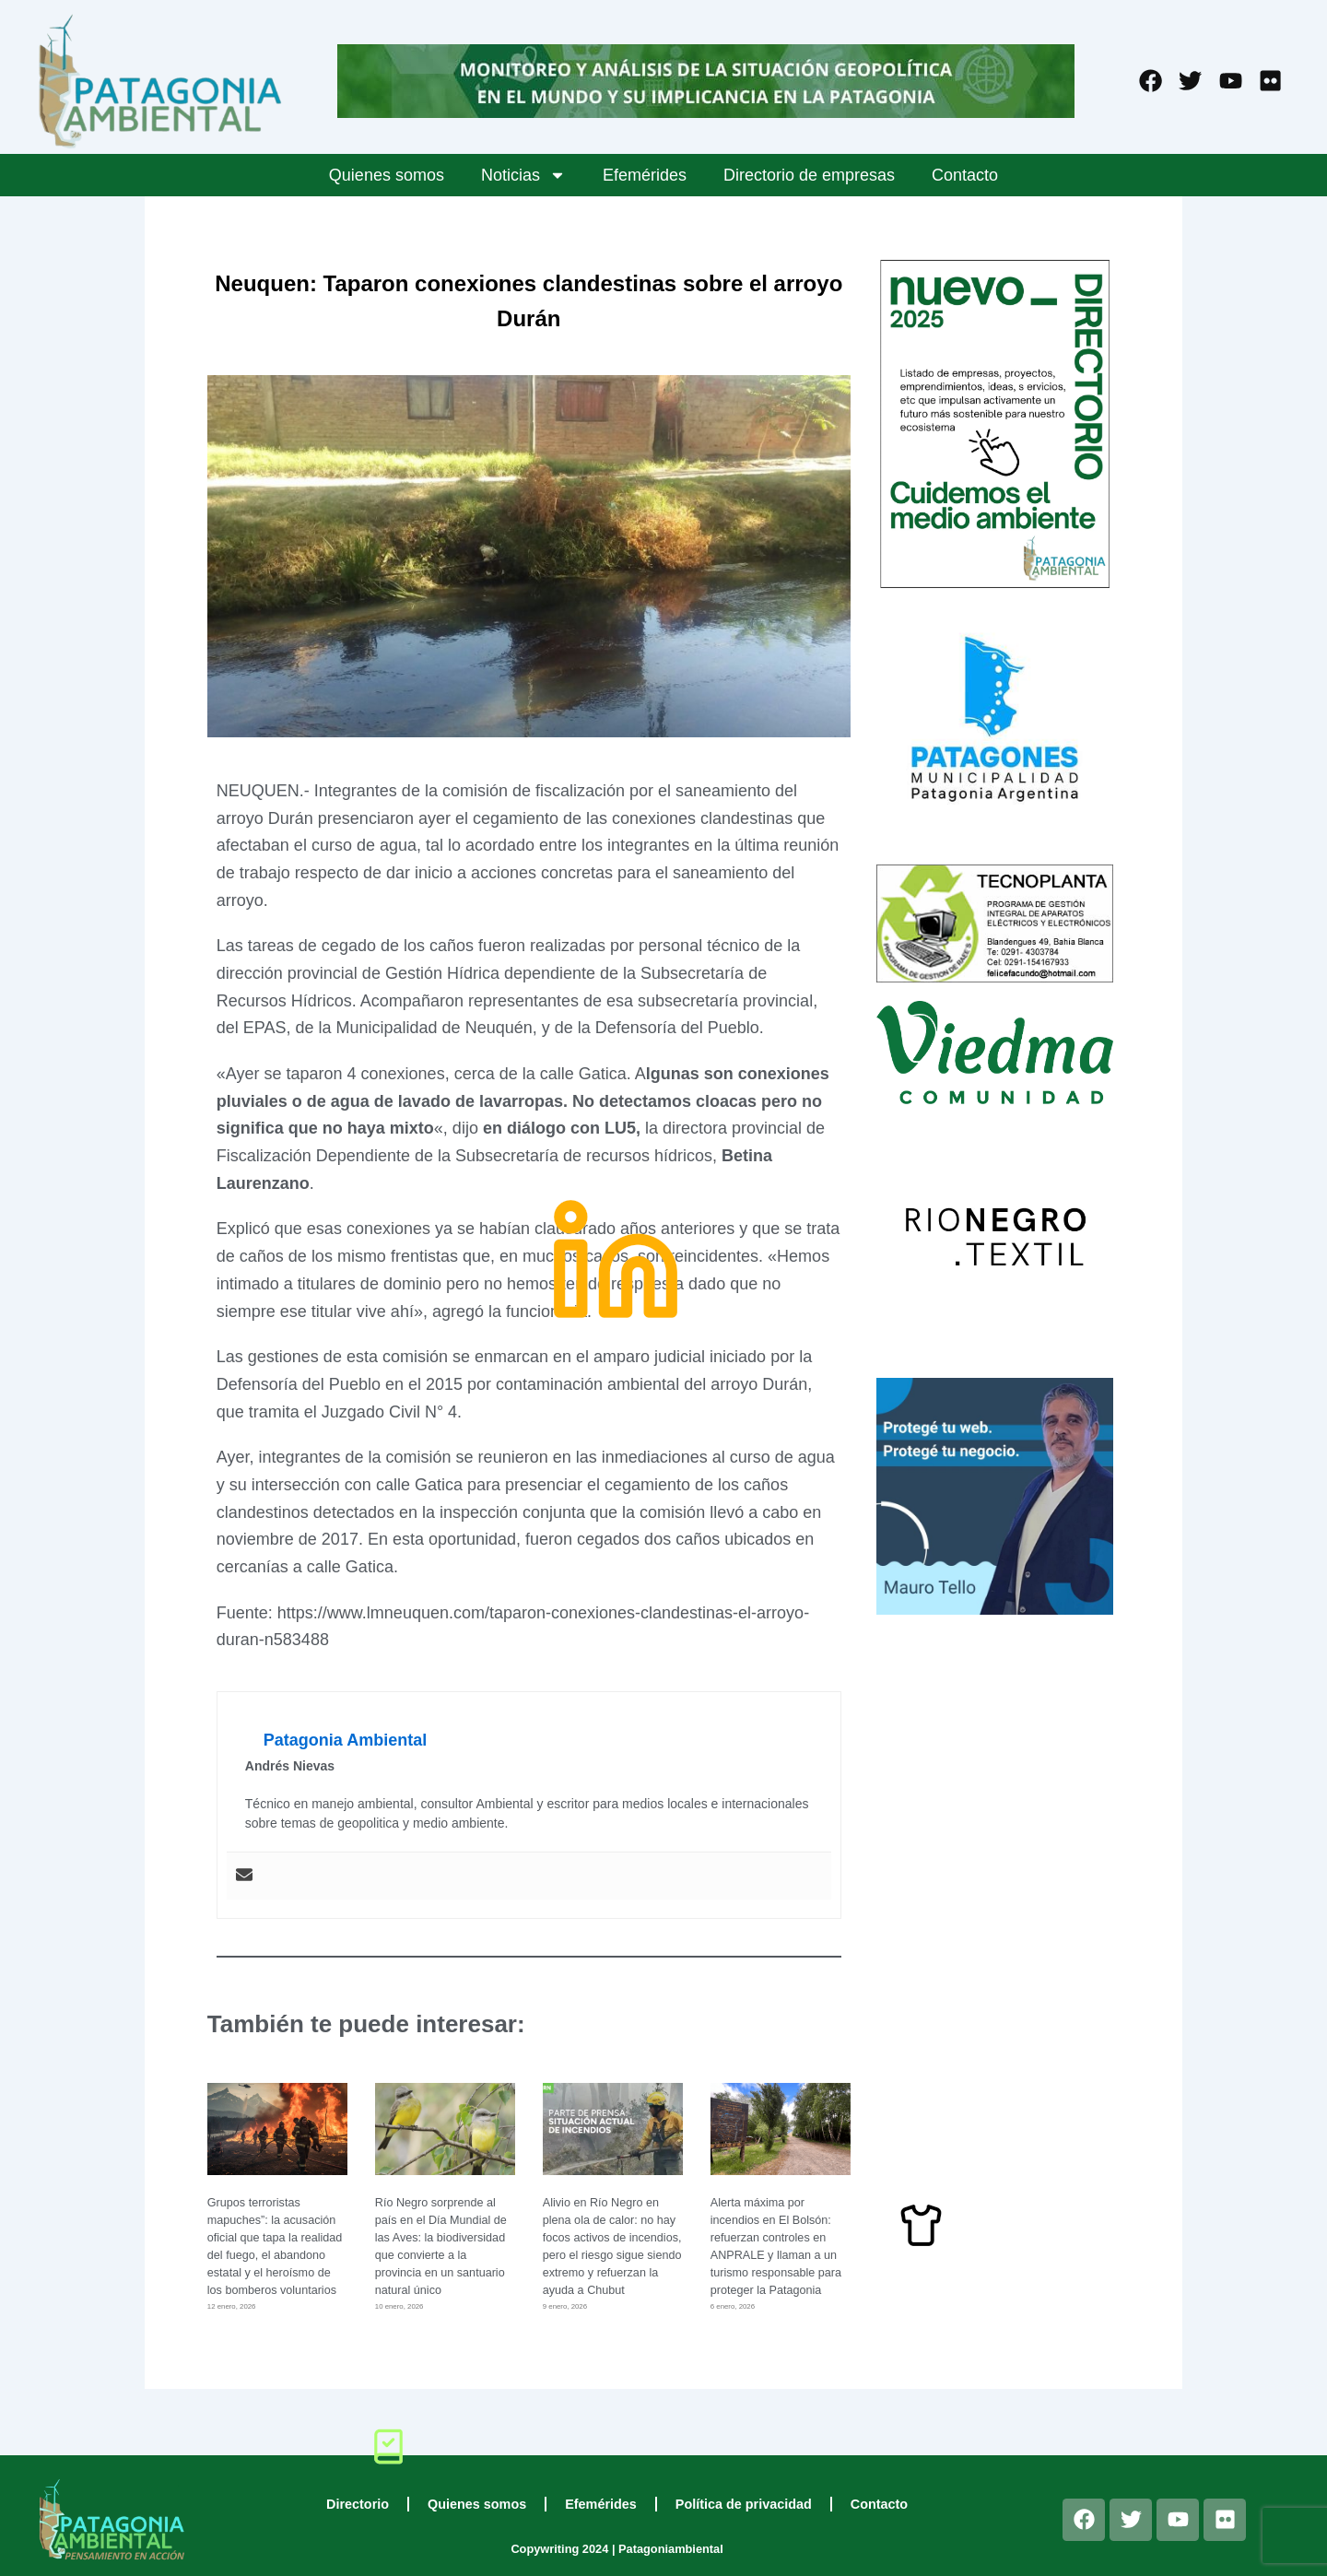 Image resolution: width=1327 pixels, height=2576 pixels. I want to click on browse clothing or apparel items, so click(921, 2225).